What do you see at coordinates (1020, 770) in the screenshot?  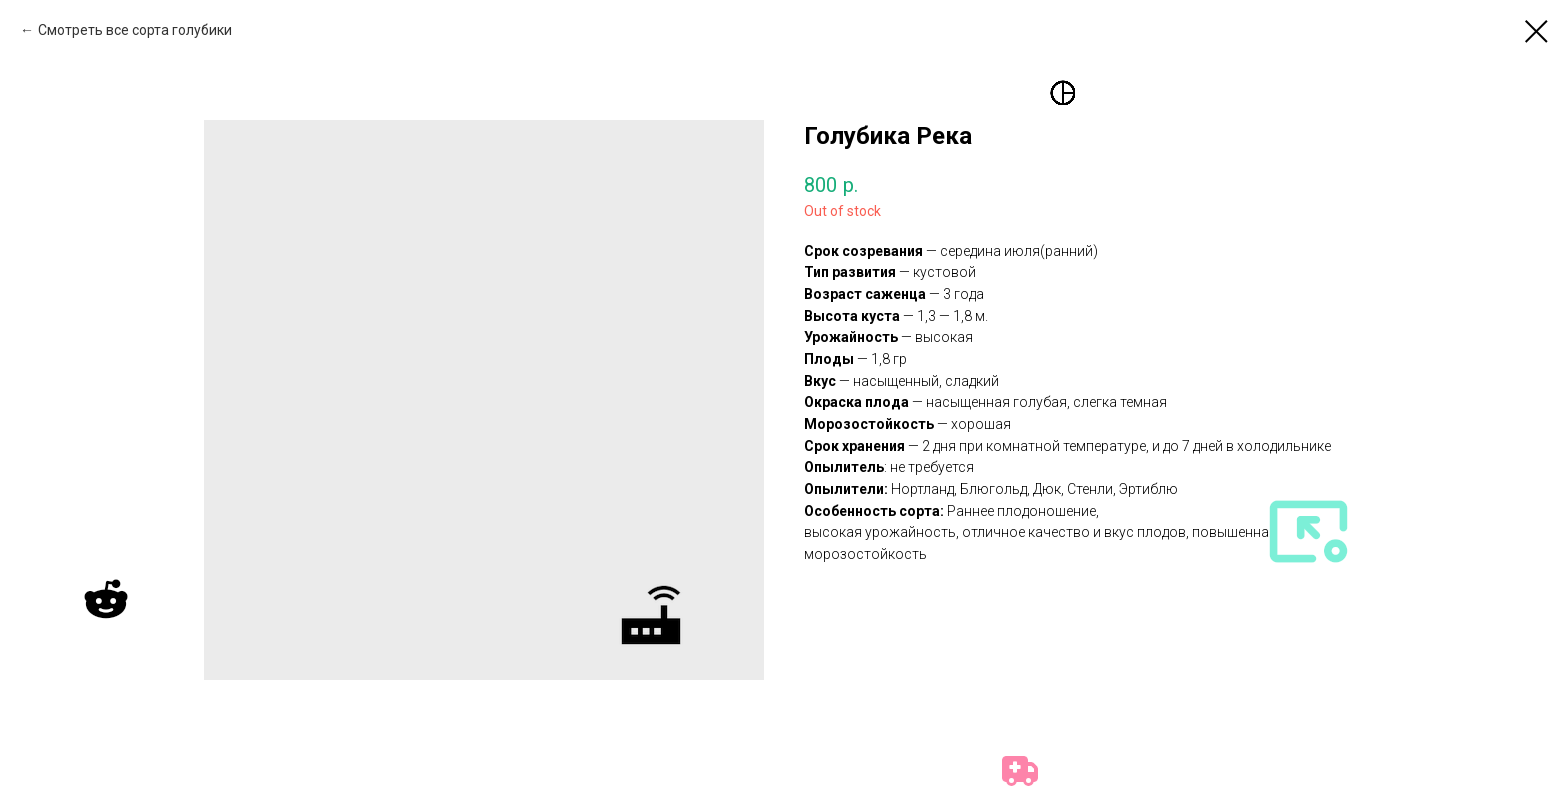 I see `request emergency medical services` at bounding box center [1020, 770].